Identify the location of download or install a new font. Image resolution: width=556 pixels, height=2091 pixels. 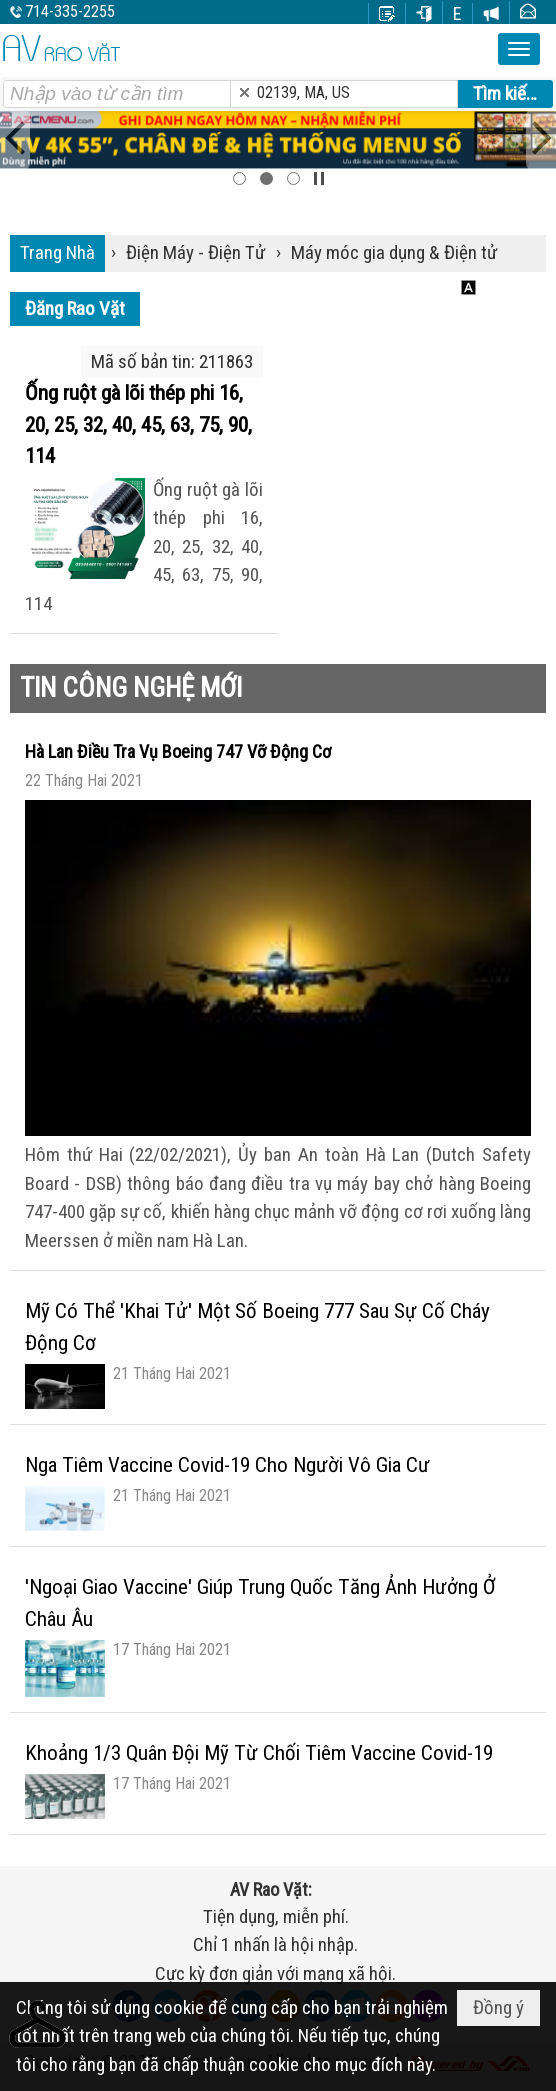
(468, 287).